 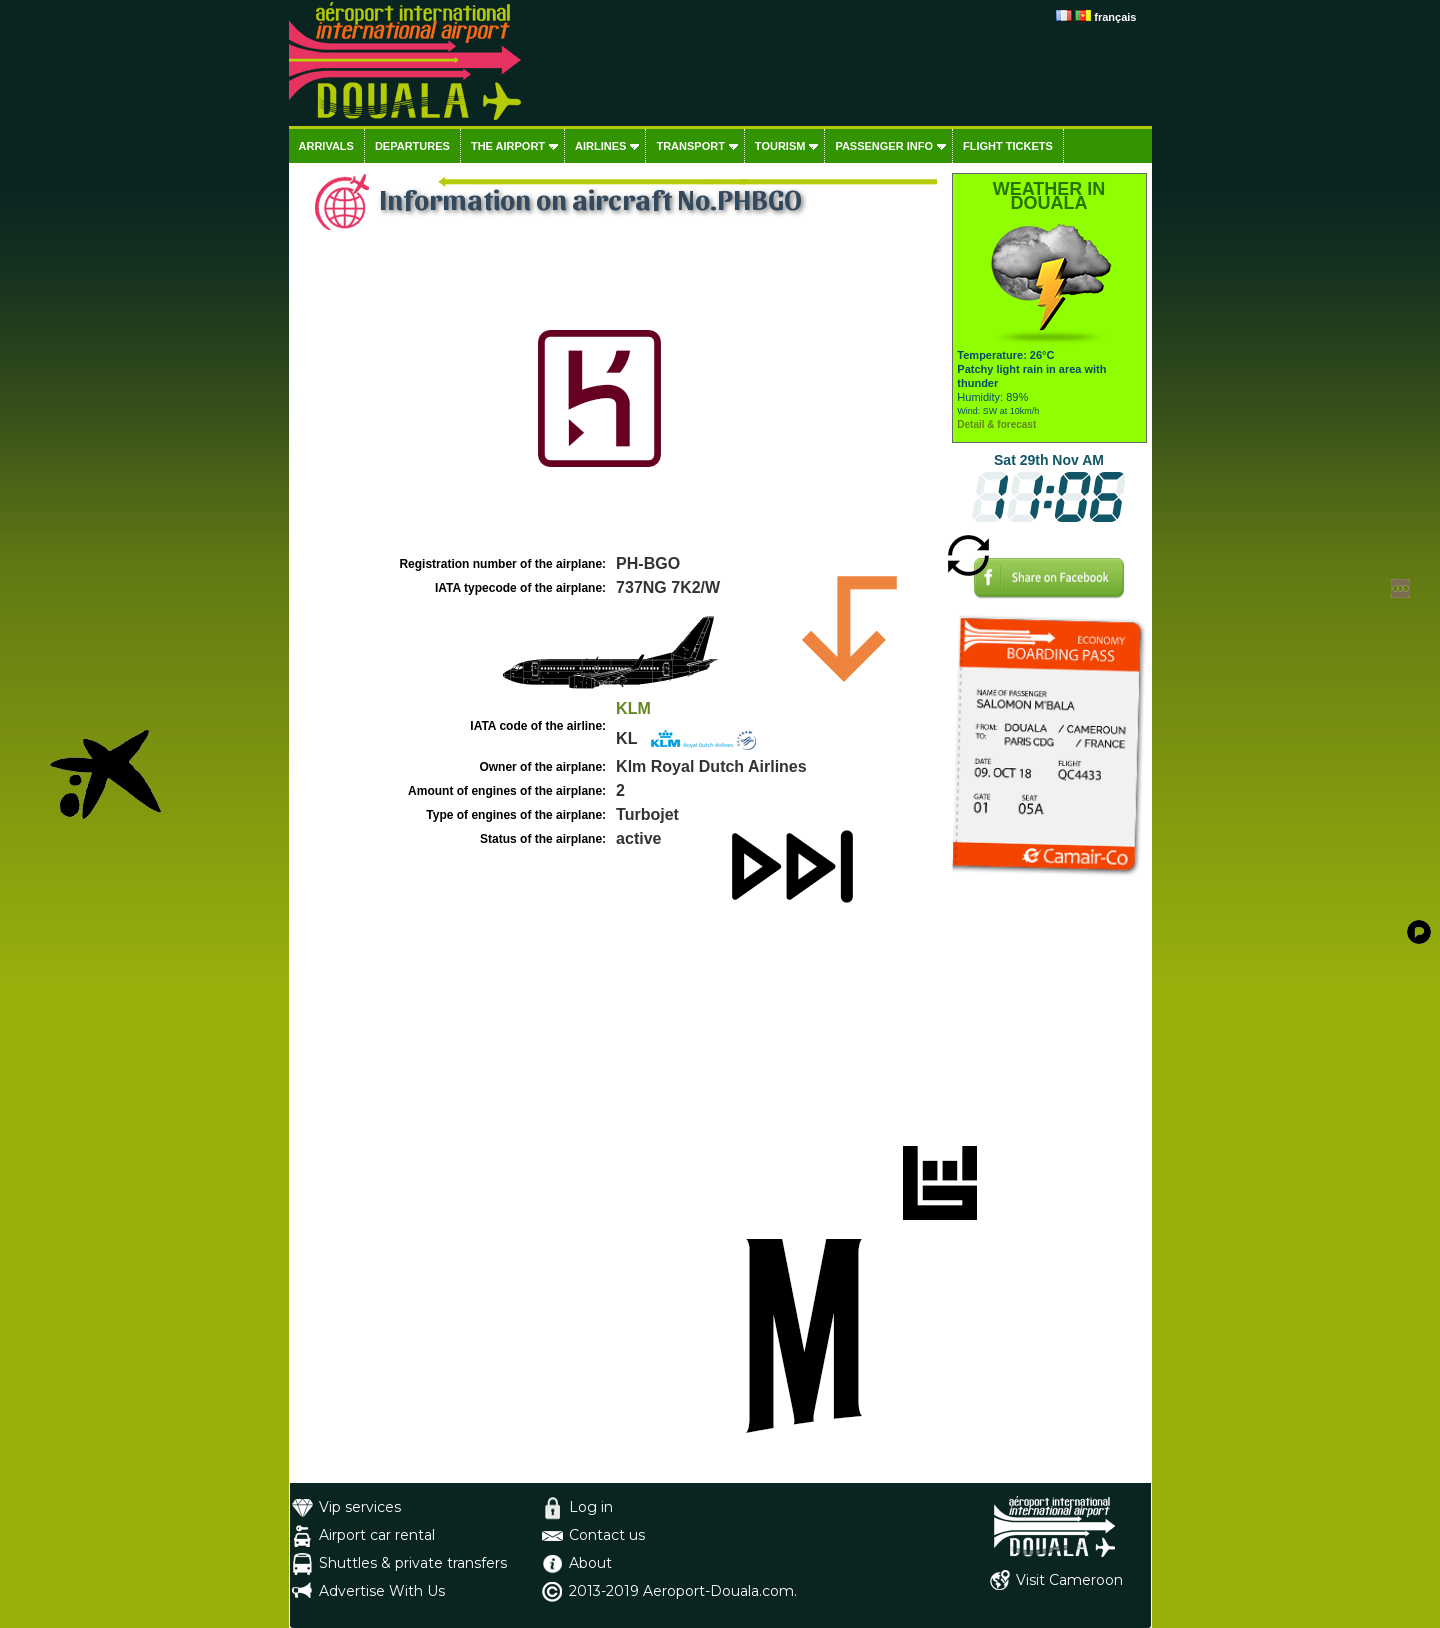 What do you see at coordinates (1400, 588) in the screenshot?
I see `open the Letterboxd app` at bounding box center [1400, 588].